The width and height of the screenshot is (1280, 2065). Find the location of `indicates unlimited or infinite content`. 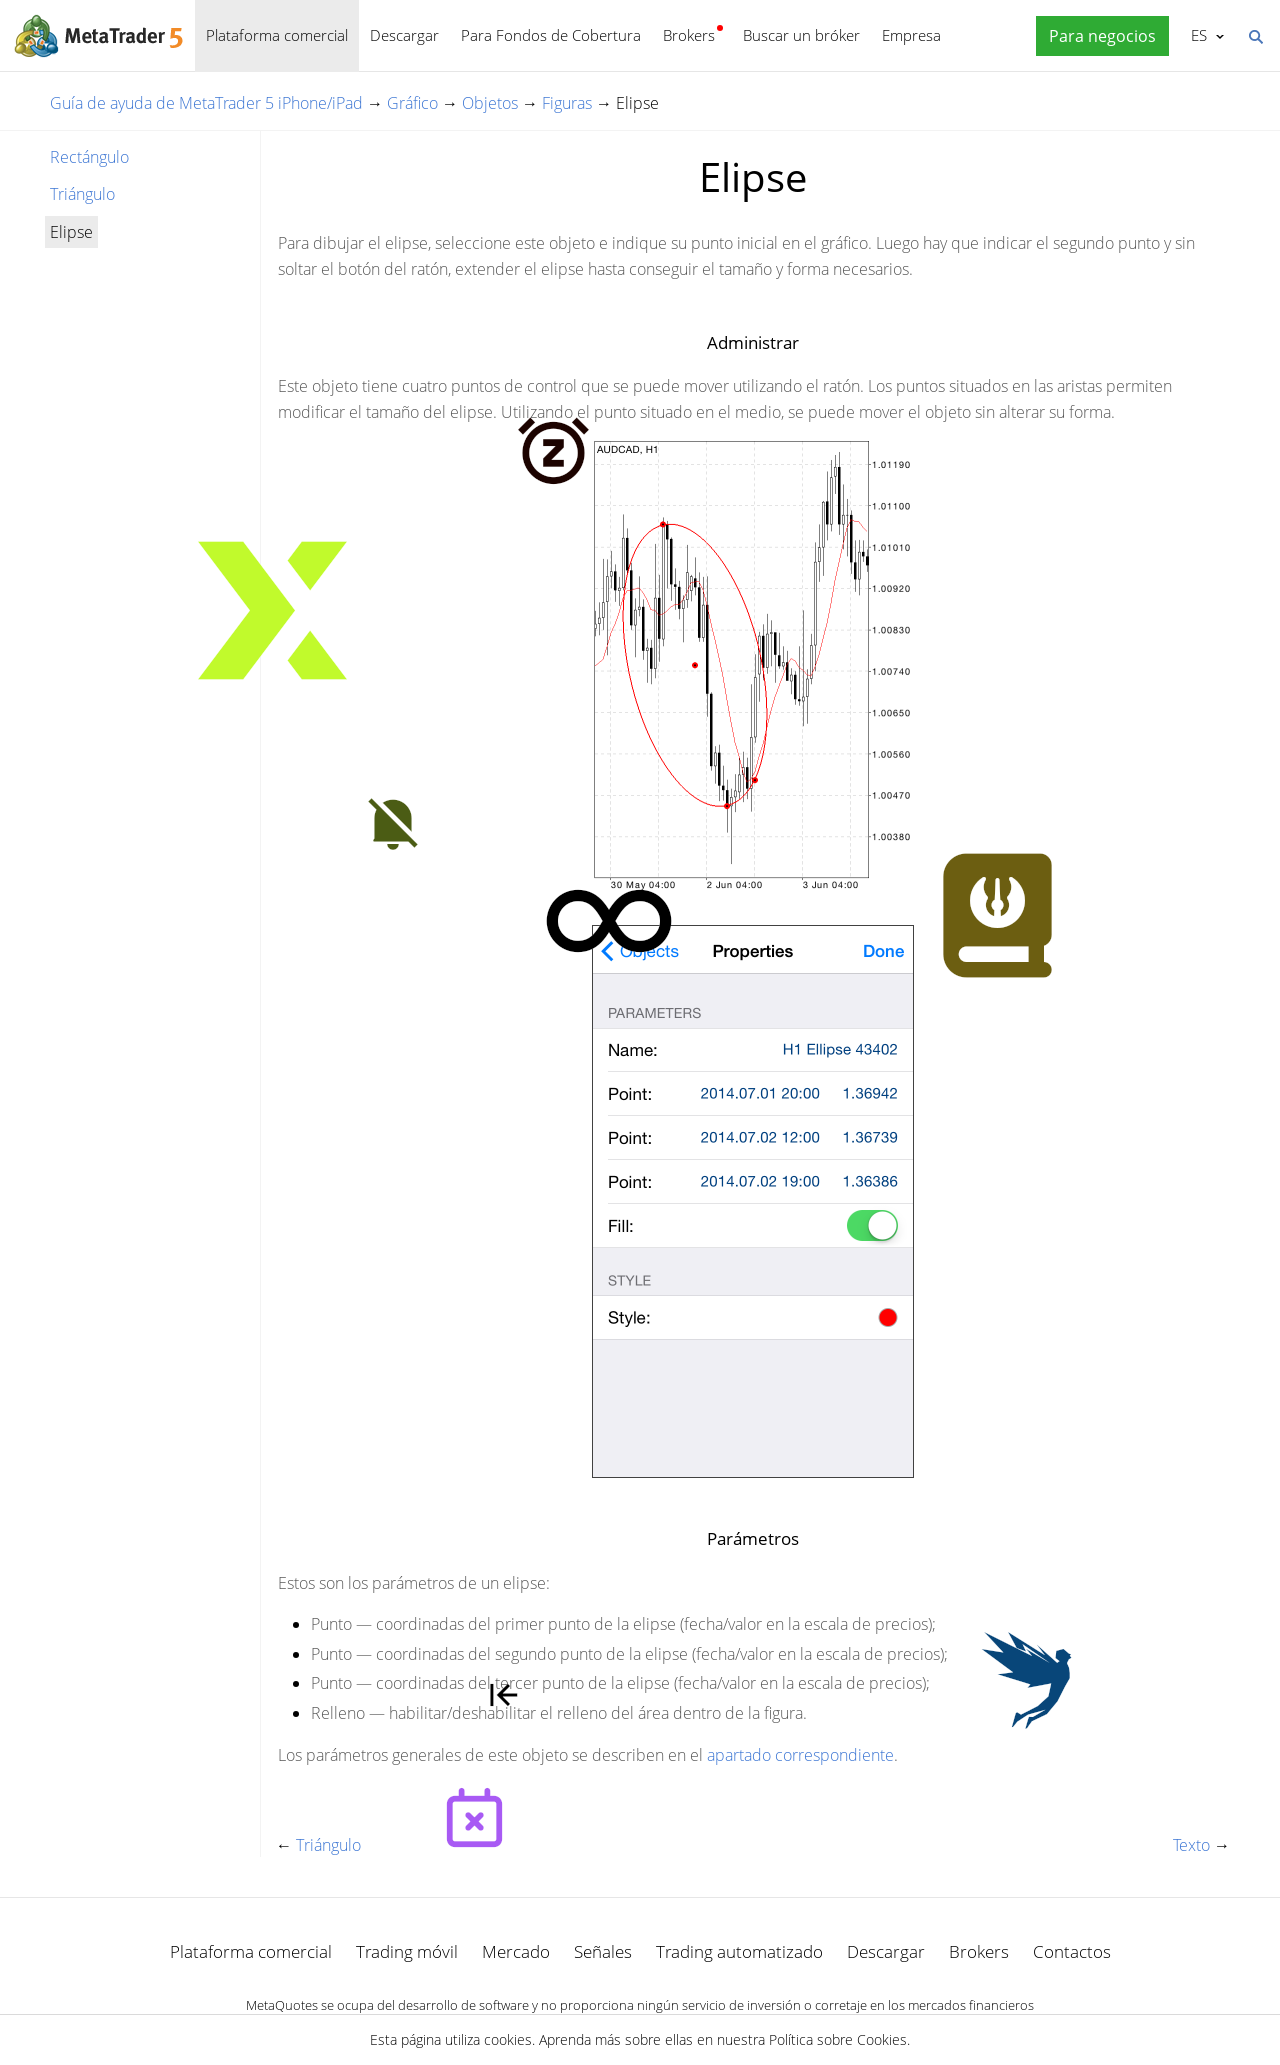

indicates unlimited or infinite content is located at coordinates (609, 921).